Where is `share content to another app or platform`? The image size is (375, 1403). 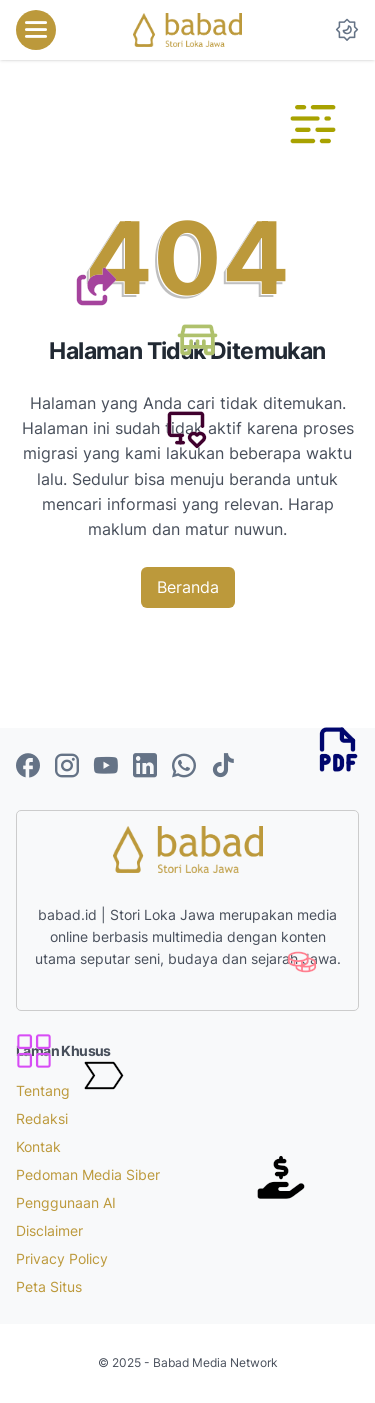
share content to another app or platform is located at coordinates (95, 286).